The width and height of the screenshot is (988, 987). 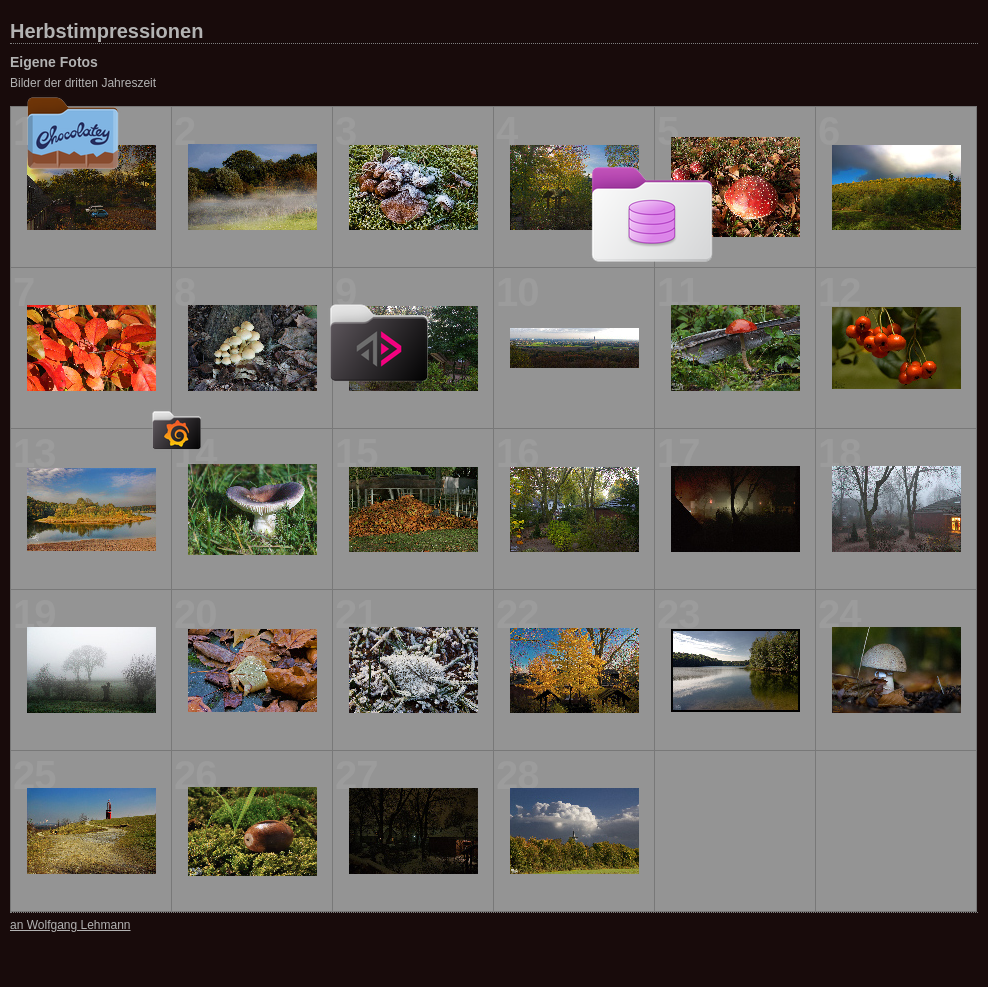 I want to click on folder containing chocolatey package manager files, so click(x=72, y=135).